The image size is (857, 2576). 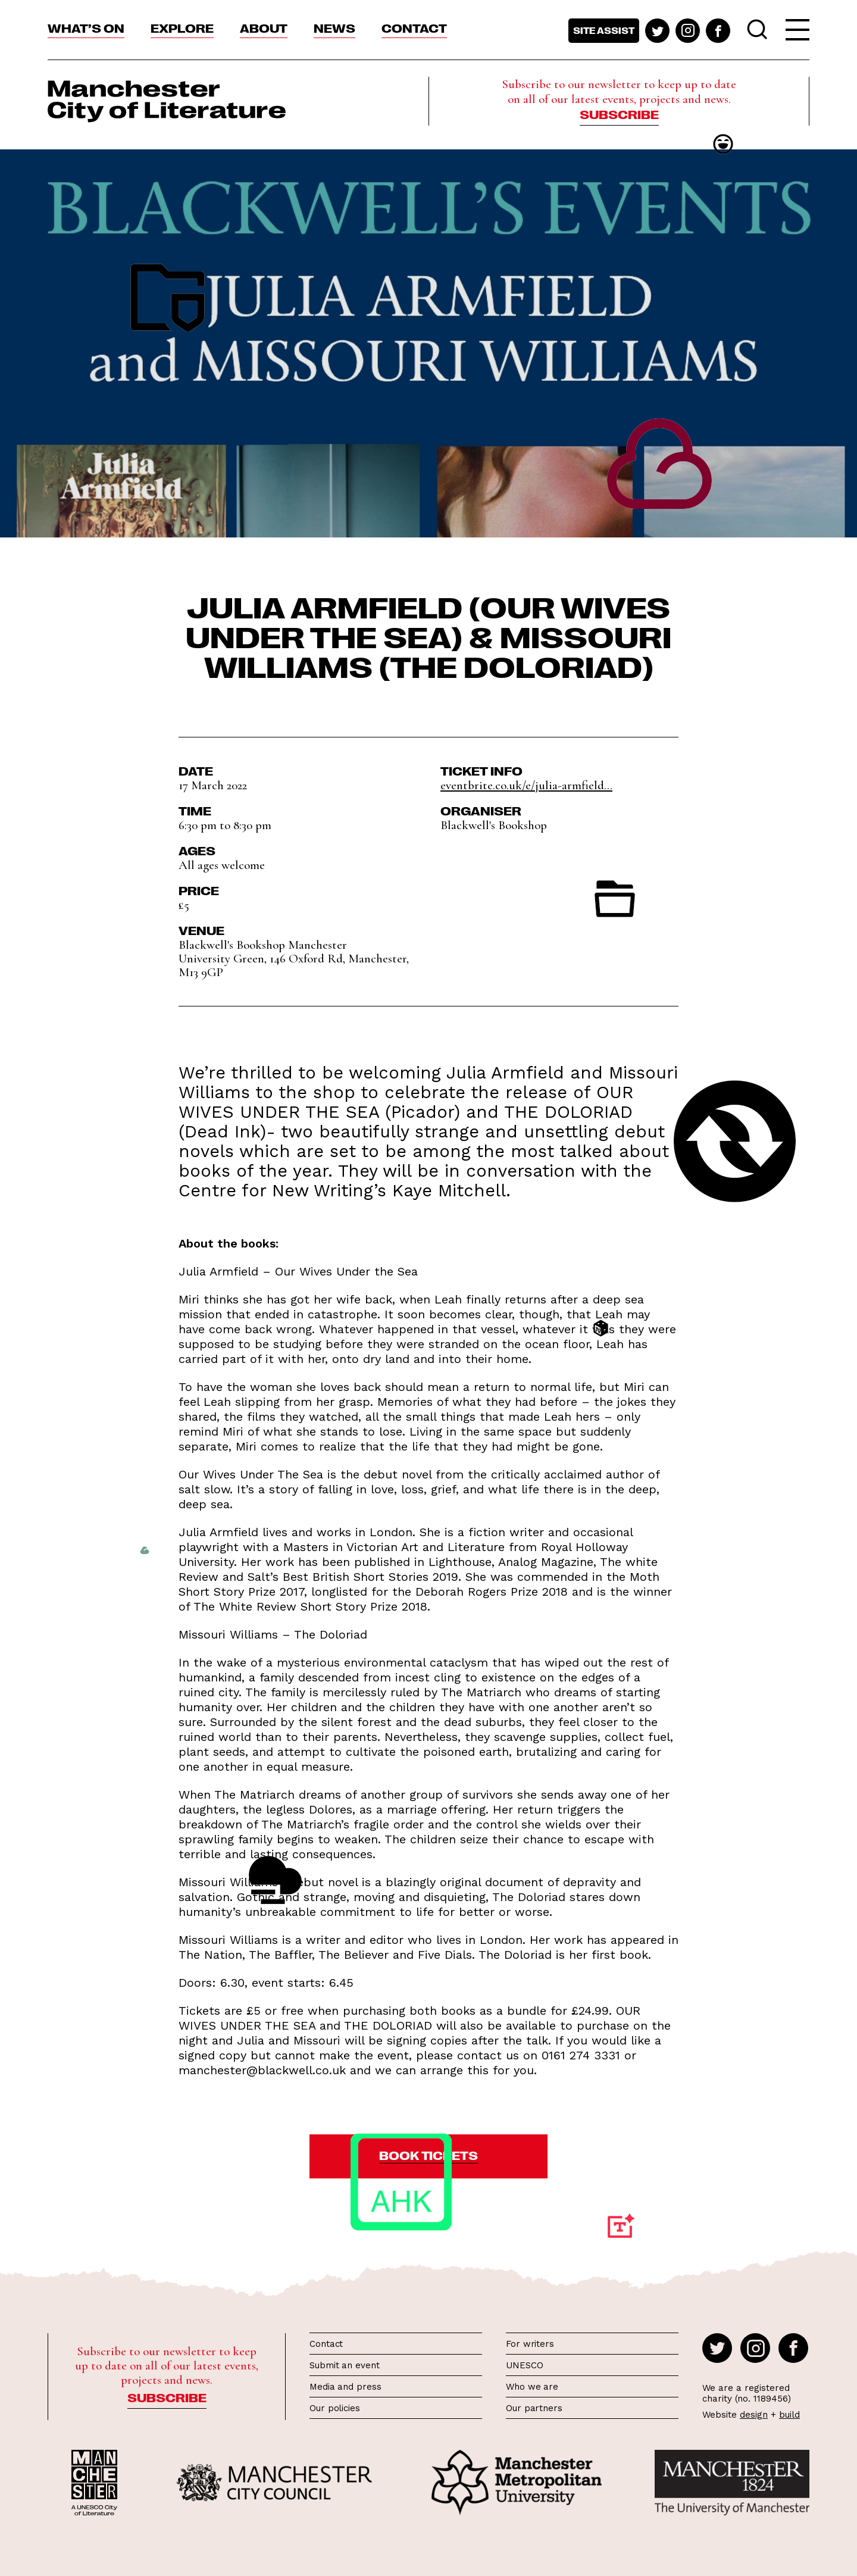 What do you see at coordinates (600, 1328) in the screenshot?
I see `randomize or shuffle content` at bounding box center [600, 1328].